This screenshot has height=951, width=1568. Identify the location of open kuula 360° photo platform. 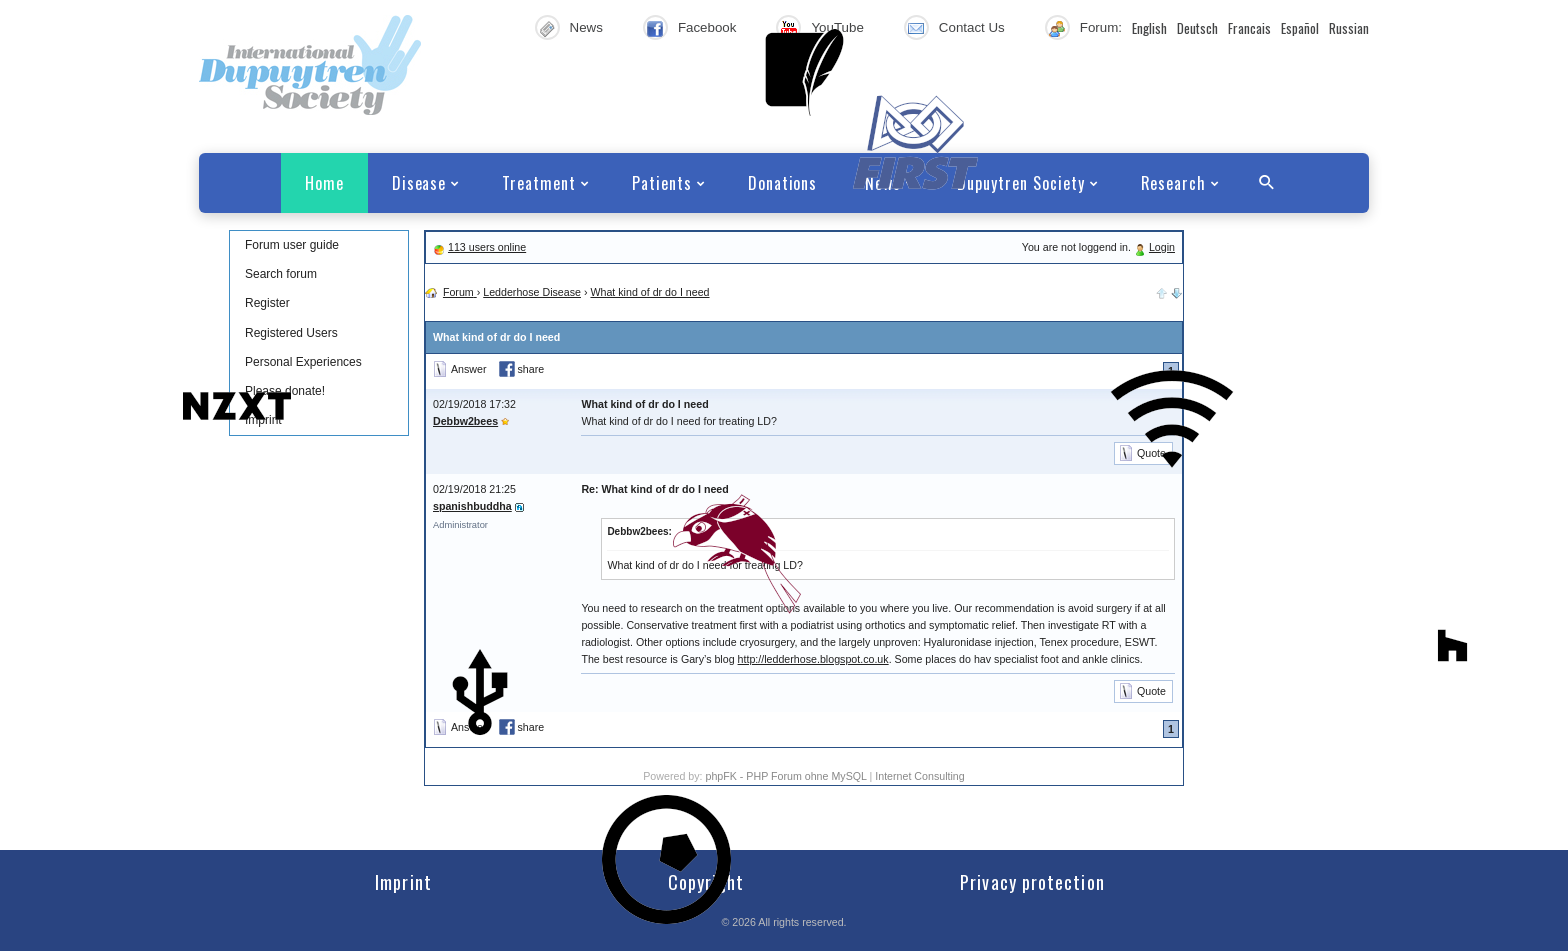
(666, 859).